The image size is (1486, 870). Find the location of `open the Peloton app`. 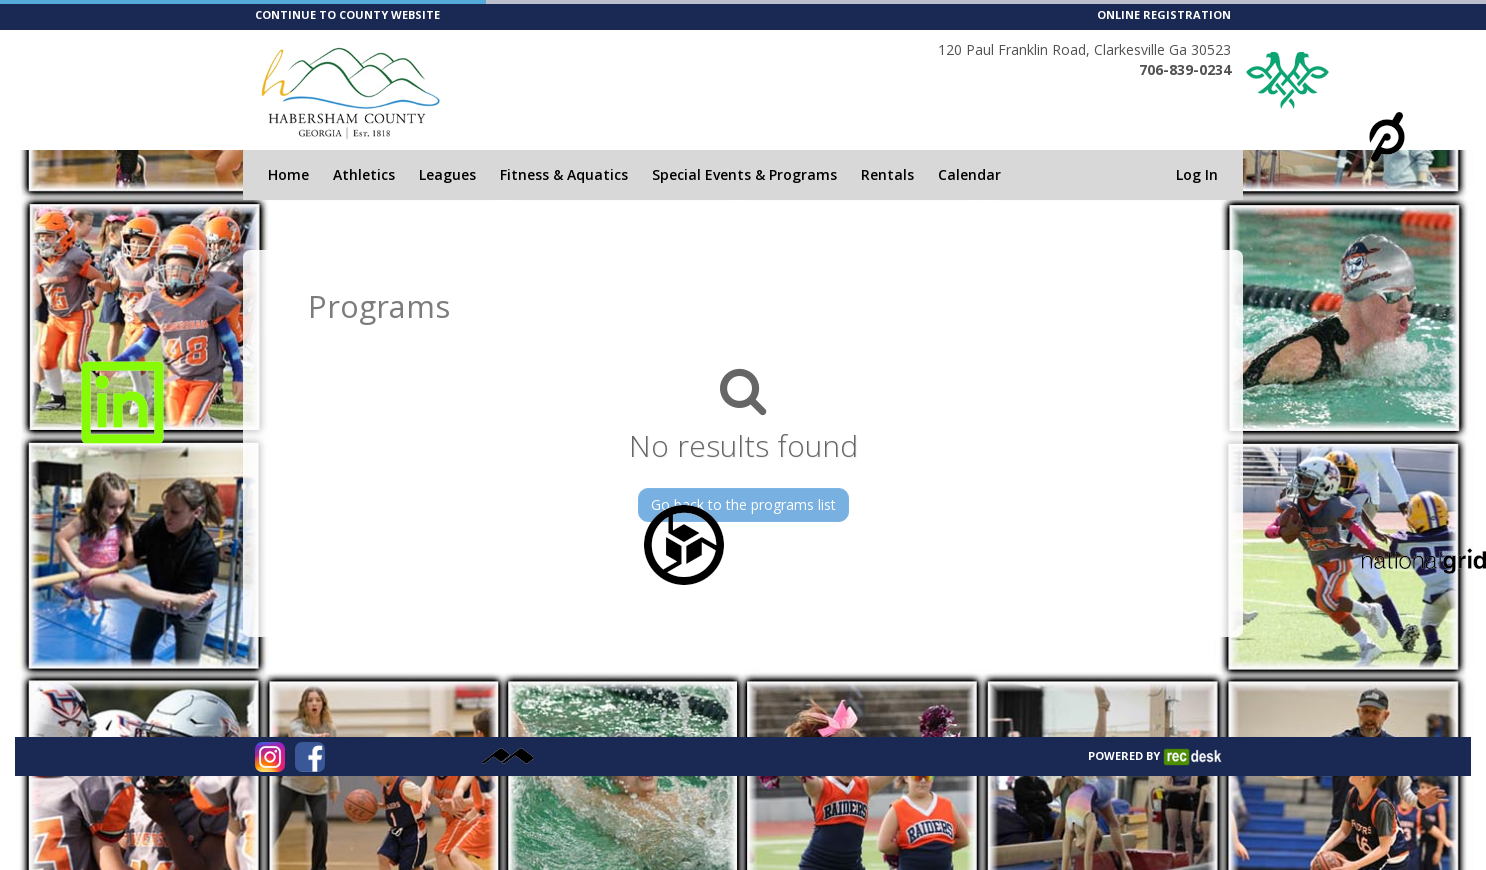

open the Peloton app is located at coordinates (1387, 137).